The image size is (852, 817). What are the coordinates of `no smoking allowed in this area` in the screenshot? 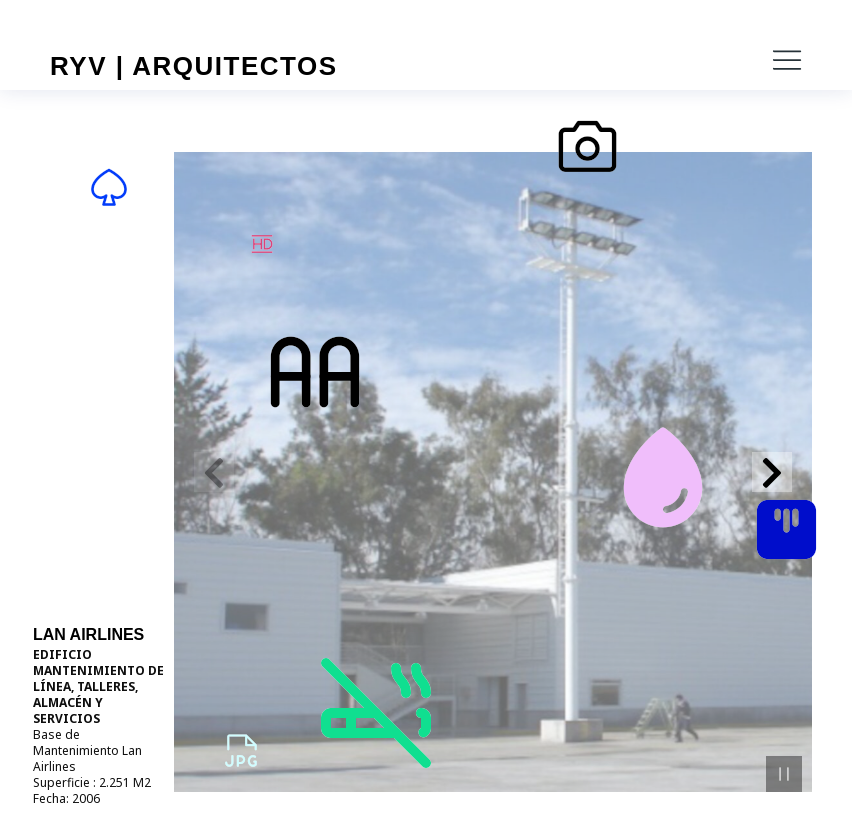 It's located at (376, 713).